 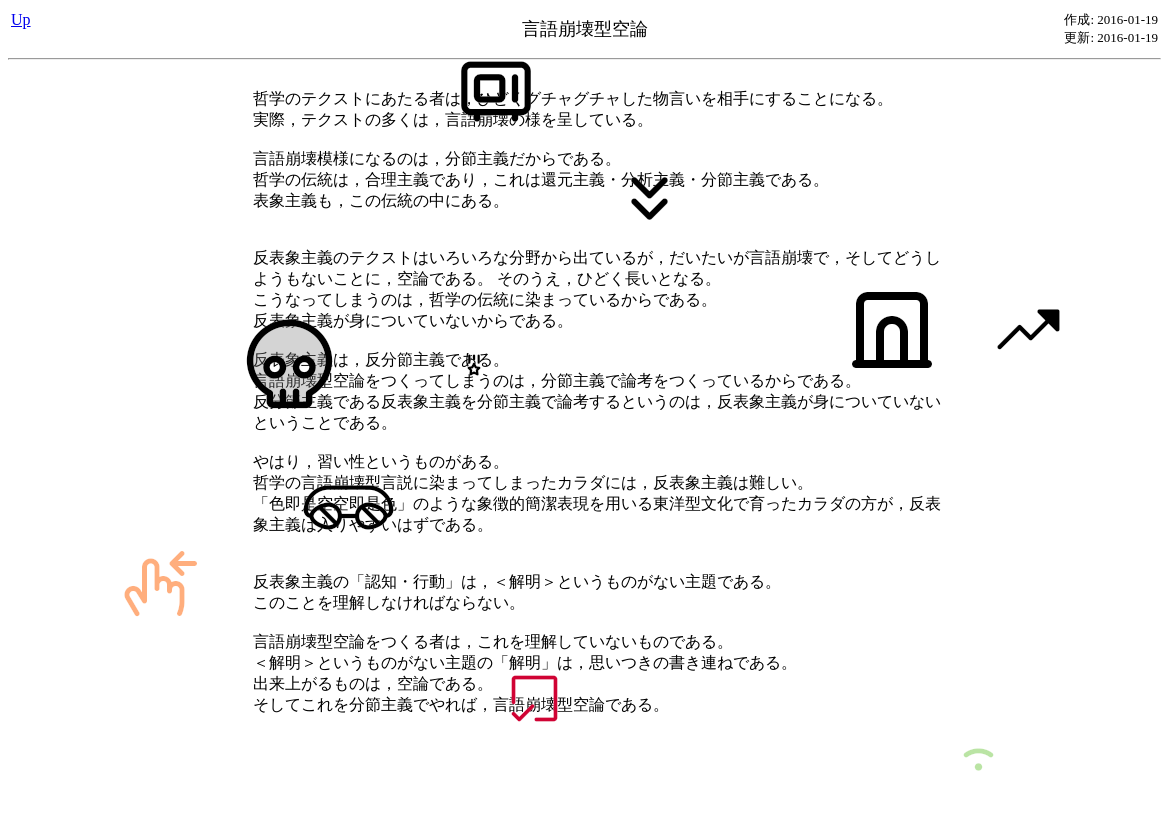 I want to click on view trending or popular content, so click(x=1028, y=331).